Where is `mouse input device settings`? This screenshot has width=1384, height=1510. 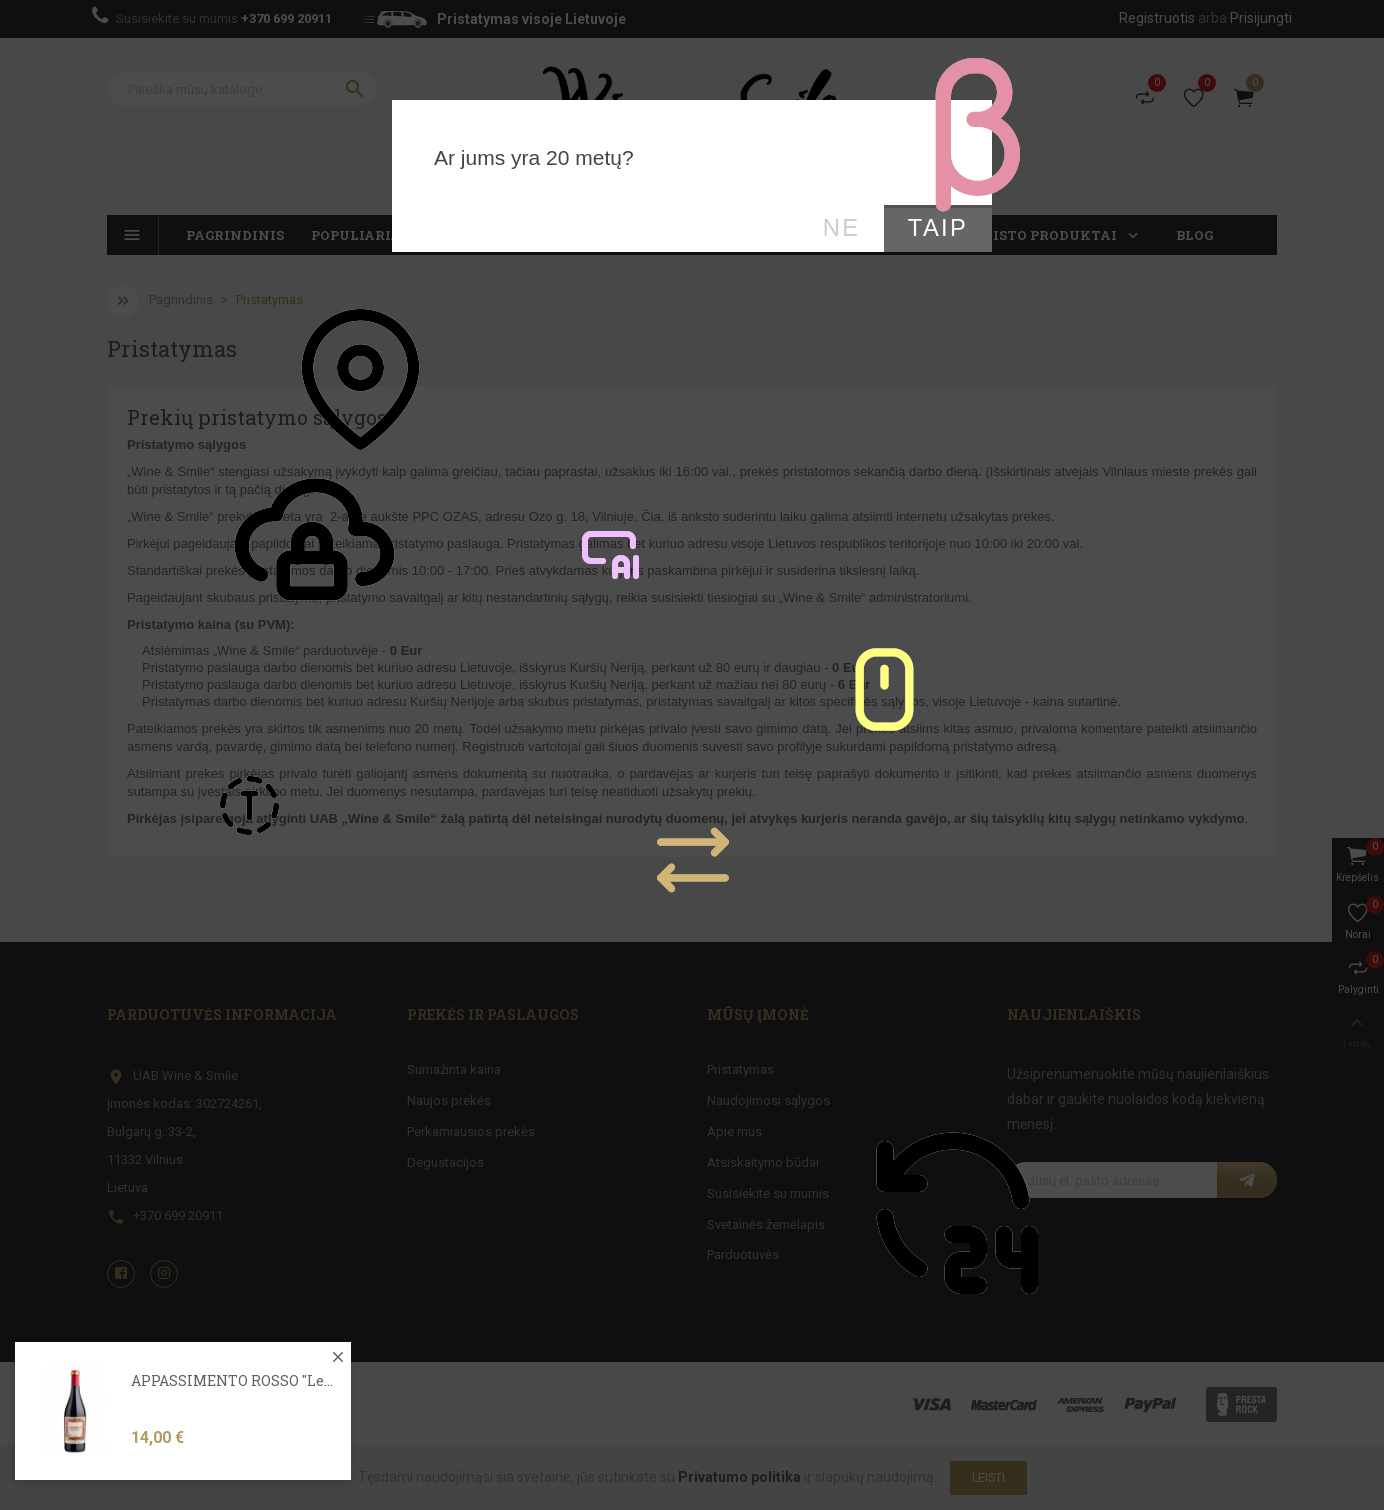
mouse input device settings is located at coordinates (884, 689).